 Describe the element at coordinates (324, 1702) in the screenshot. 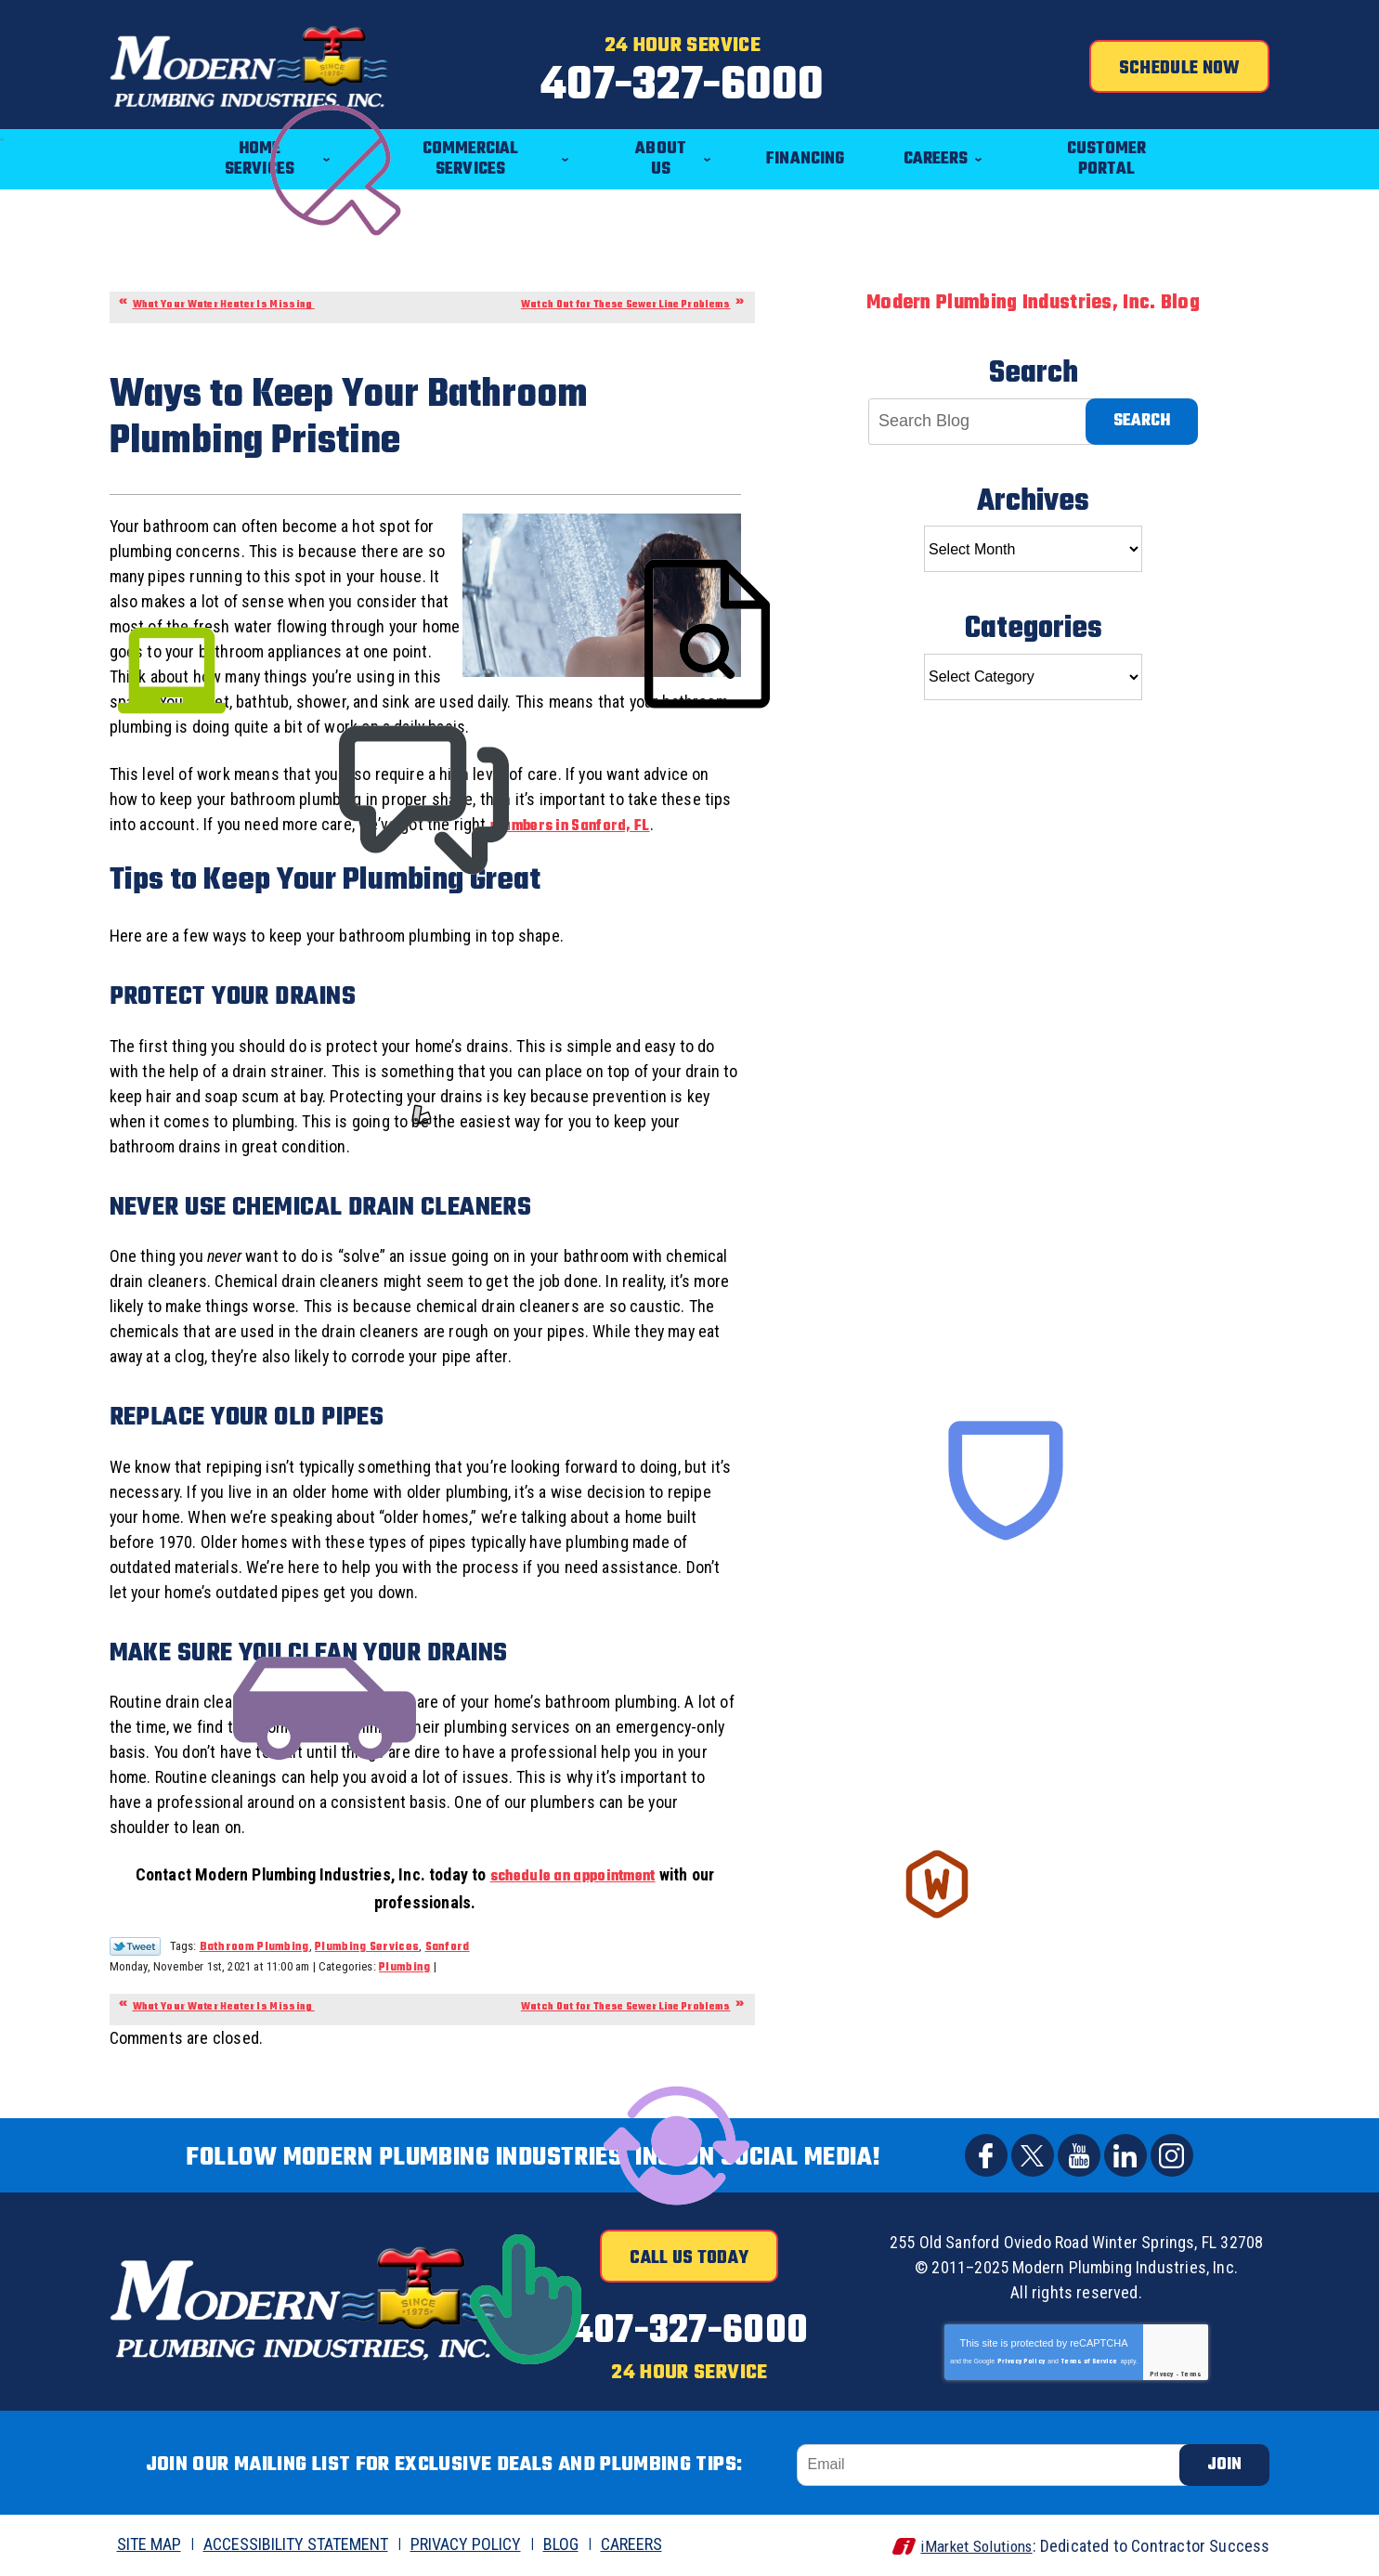

I see `access vehicle or car-related settings` at that location.